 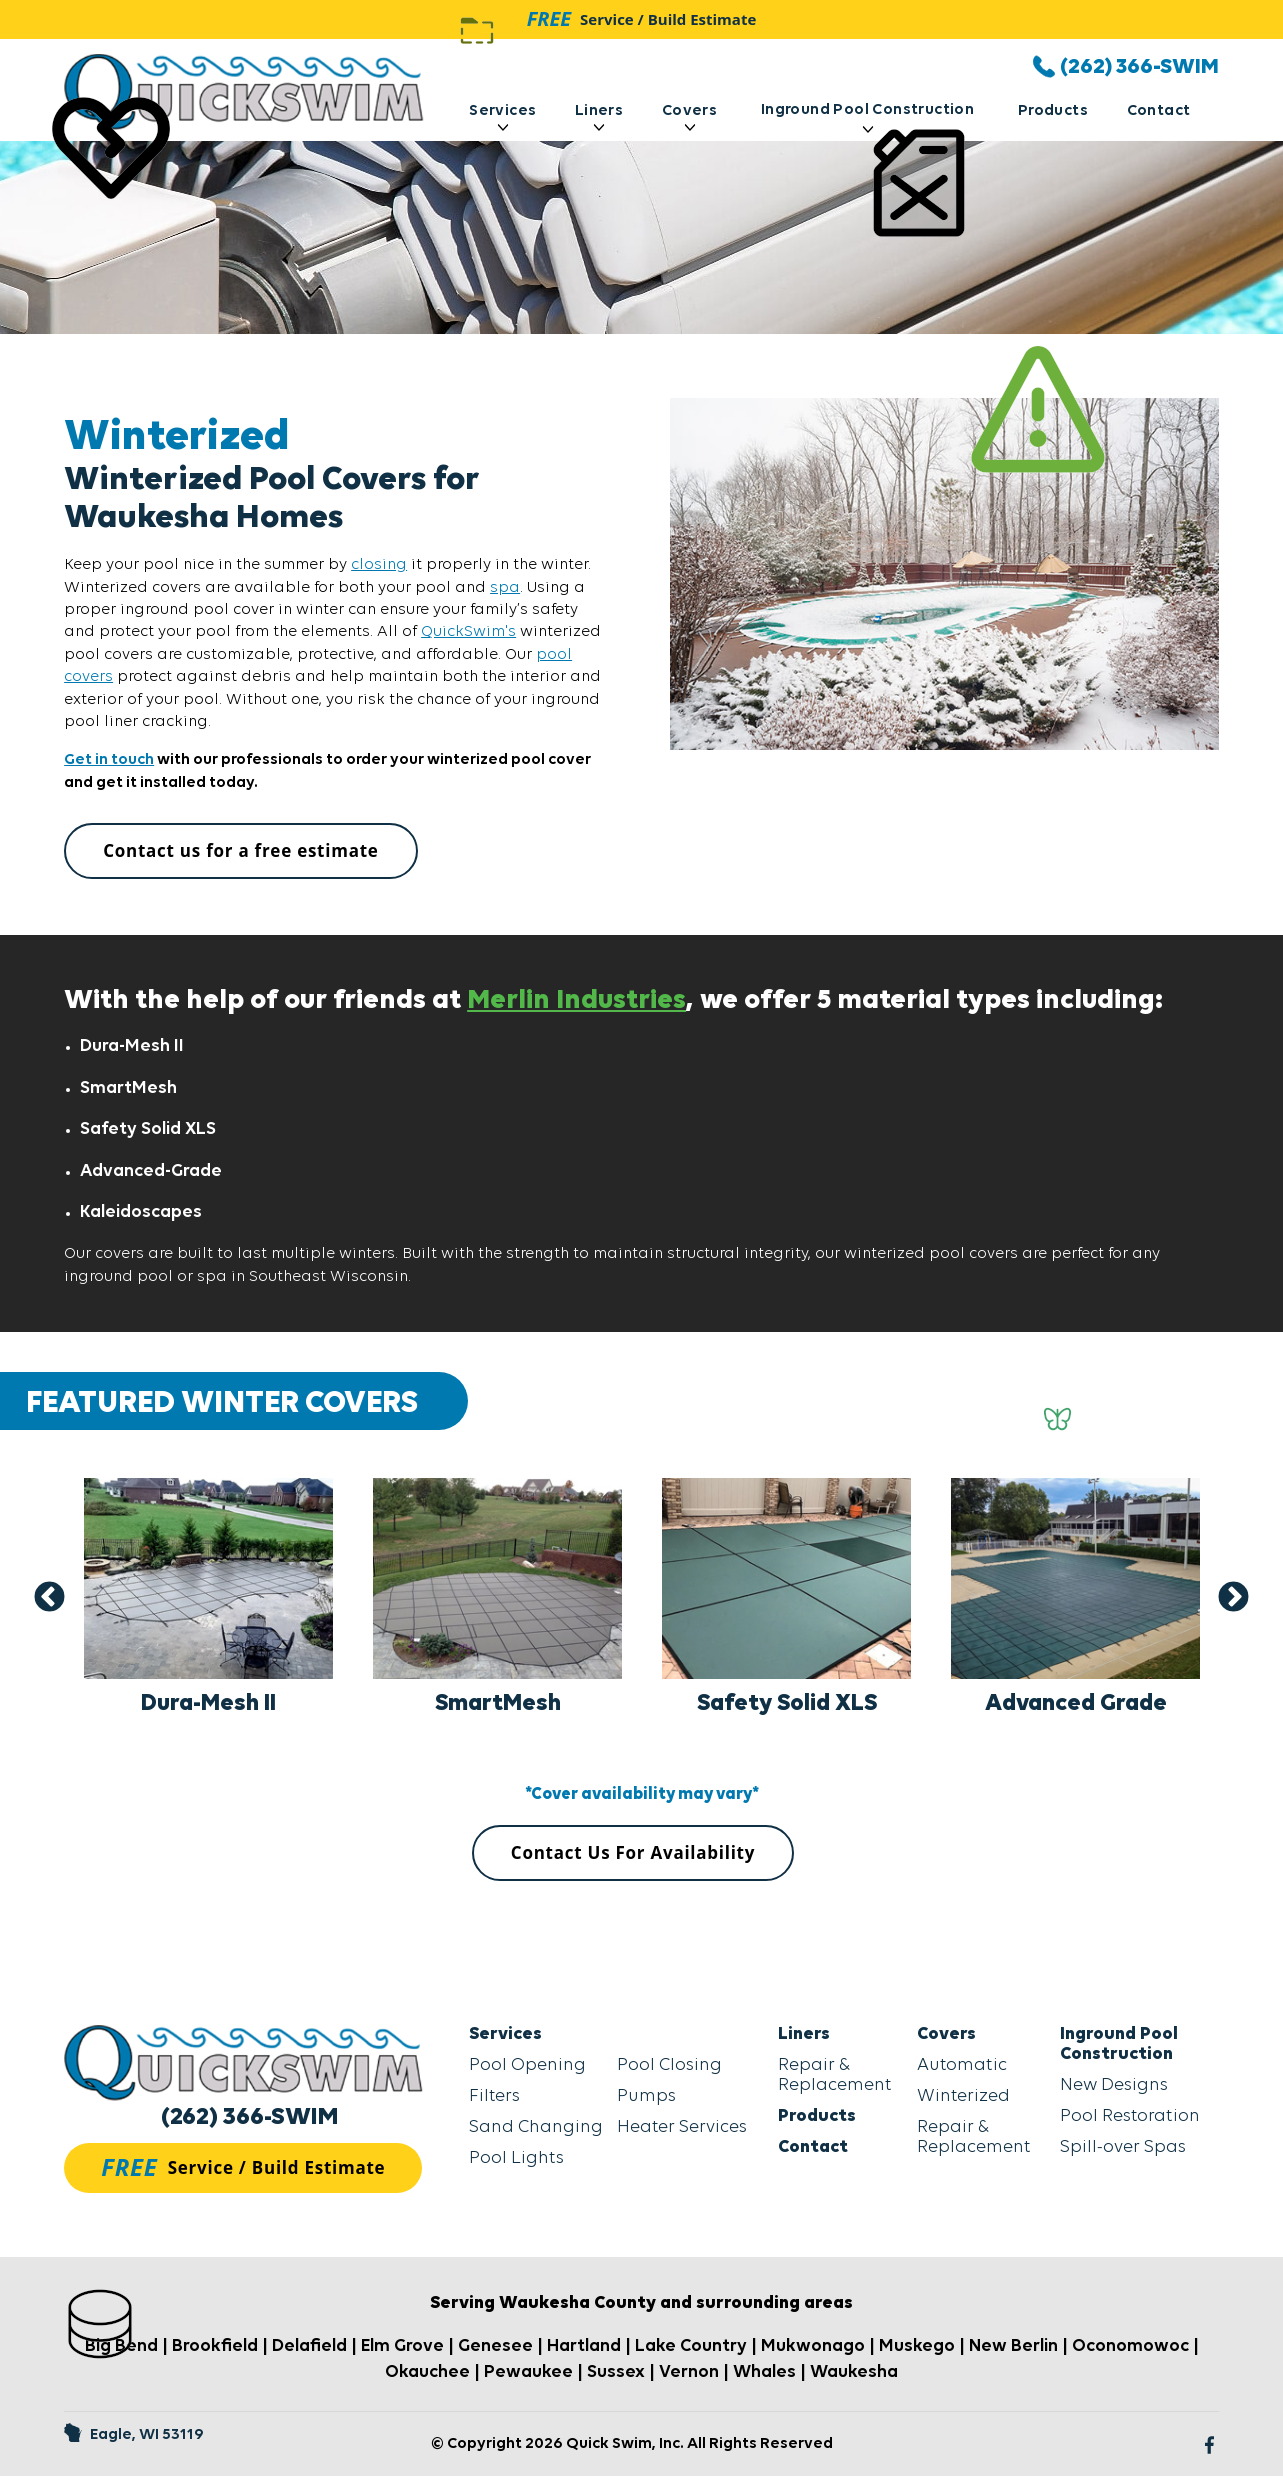 I want to click on access database or data storage, so click(x=100, y=2324).